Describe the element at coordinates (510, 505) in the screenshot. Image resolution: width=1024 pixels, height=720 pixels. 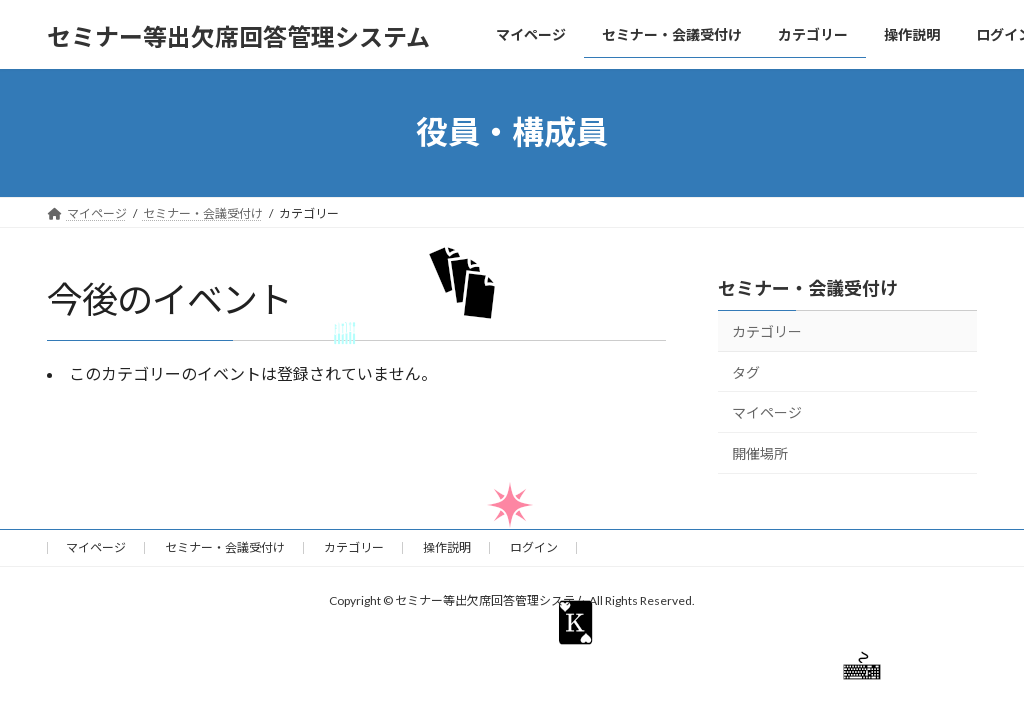
I see `navigate using compass or directional guide` at that location.